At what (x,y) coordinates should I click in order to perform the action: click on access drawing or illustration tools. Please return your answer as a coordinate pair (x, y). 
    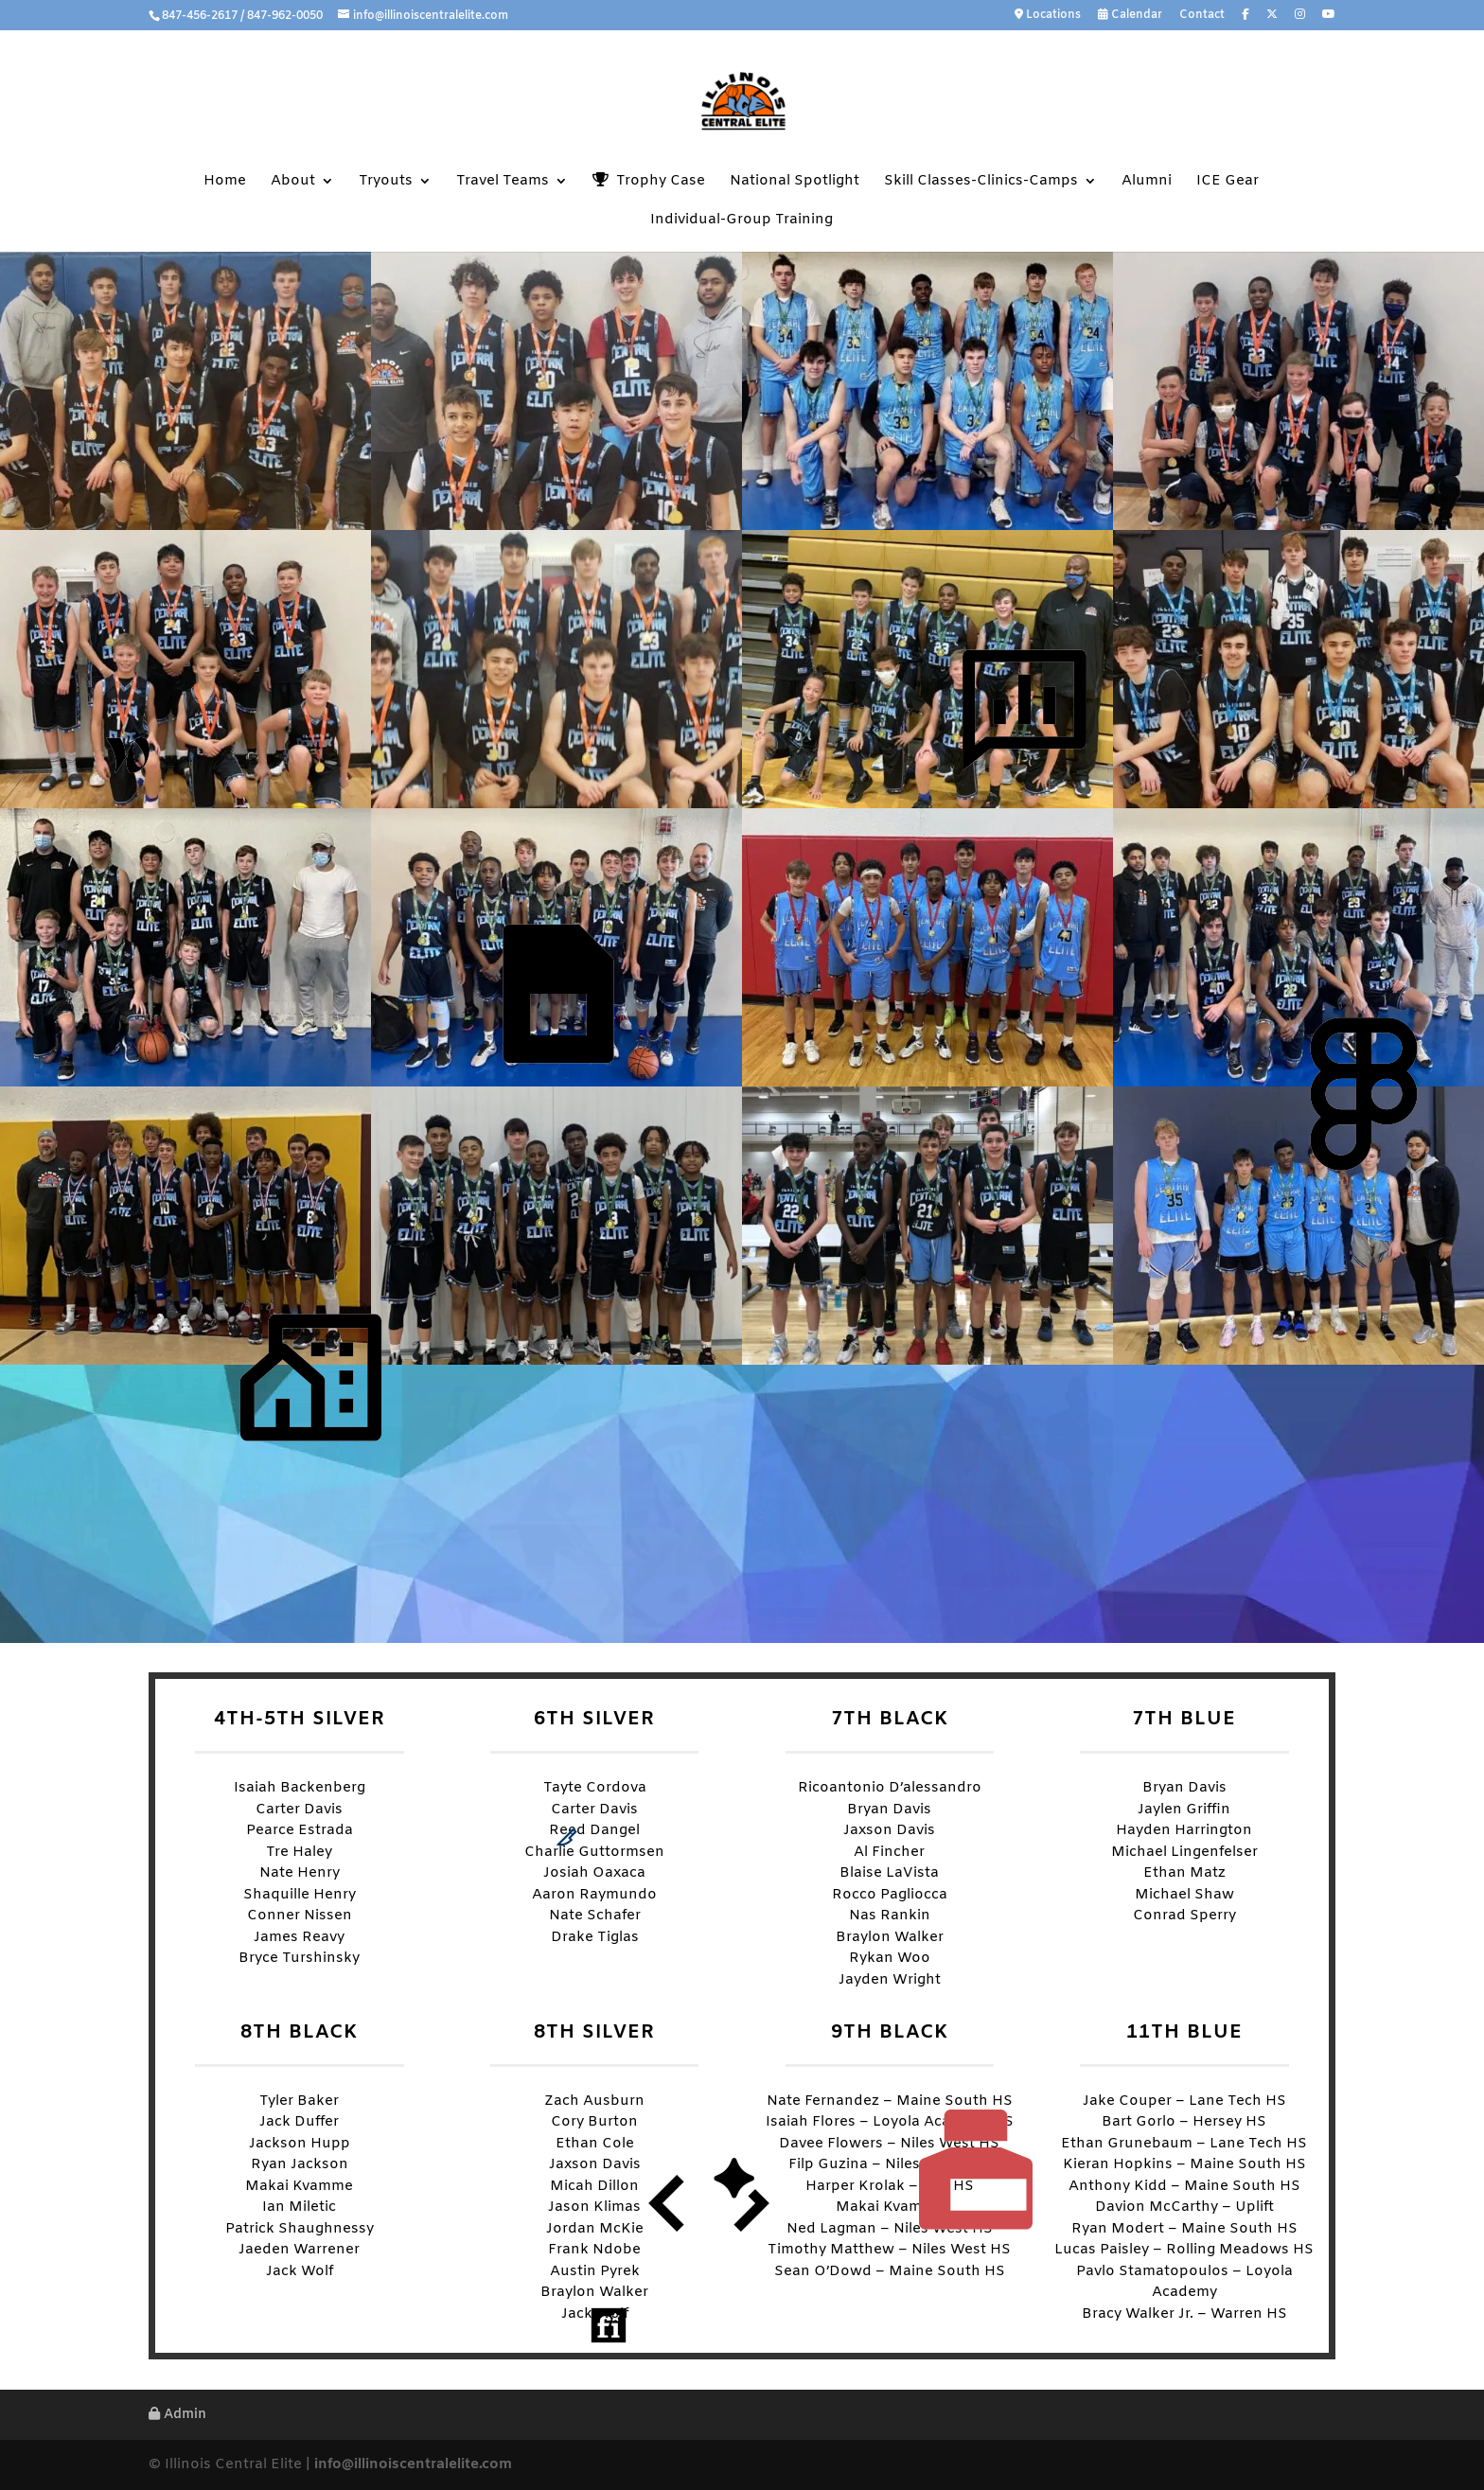
    Looking at the image, I should click on (976, 2166).